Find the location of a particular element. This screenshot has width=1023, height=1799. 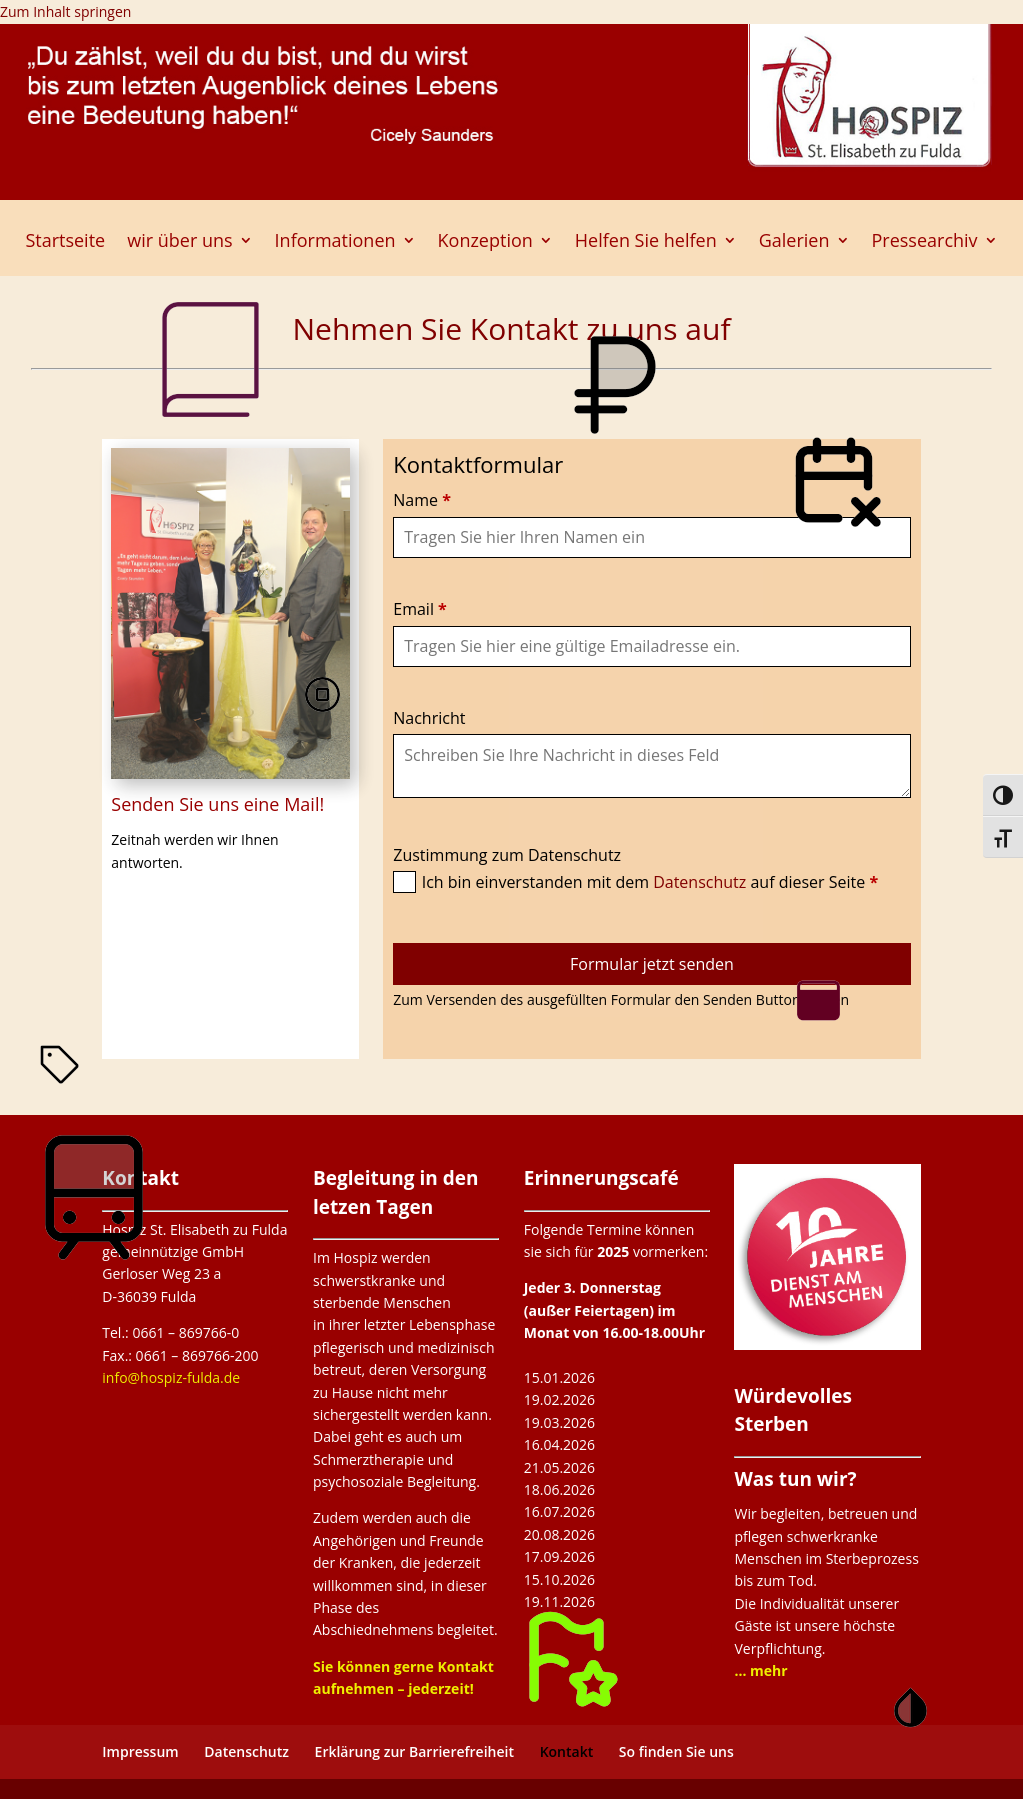

toggle color inversion or dark mode is located at coordinates (910, 1707).